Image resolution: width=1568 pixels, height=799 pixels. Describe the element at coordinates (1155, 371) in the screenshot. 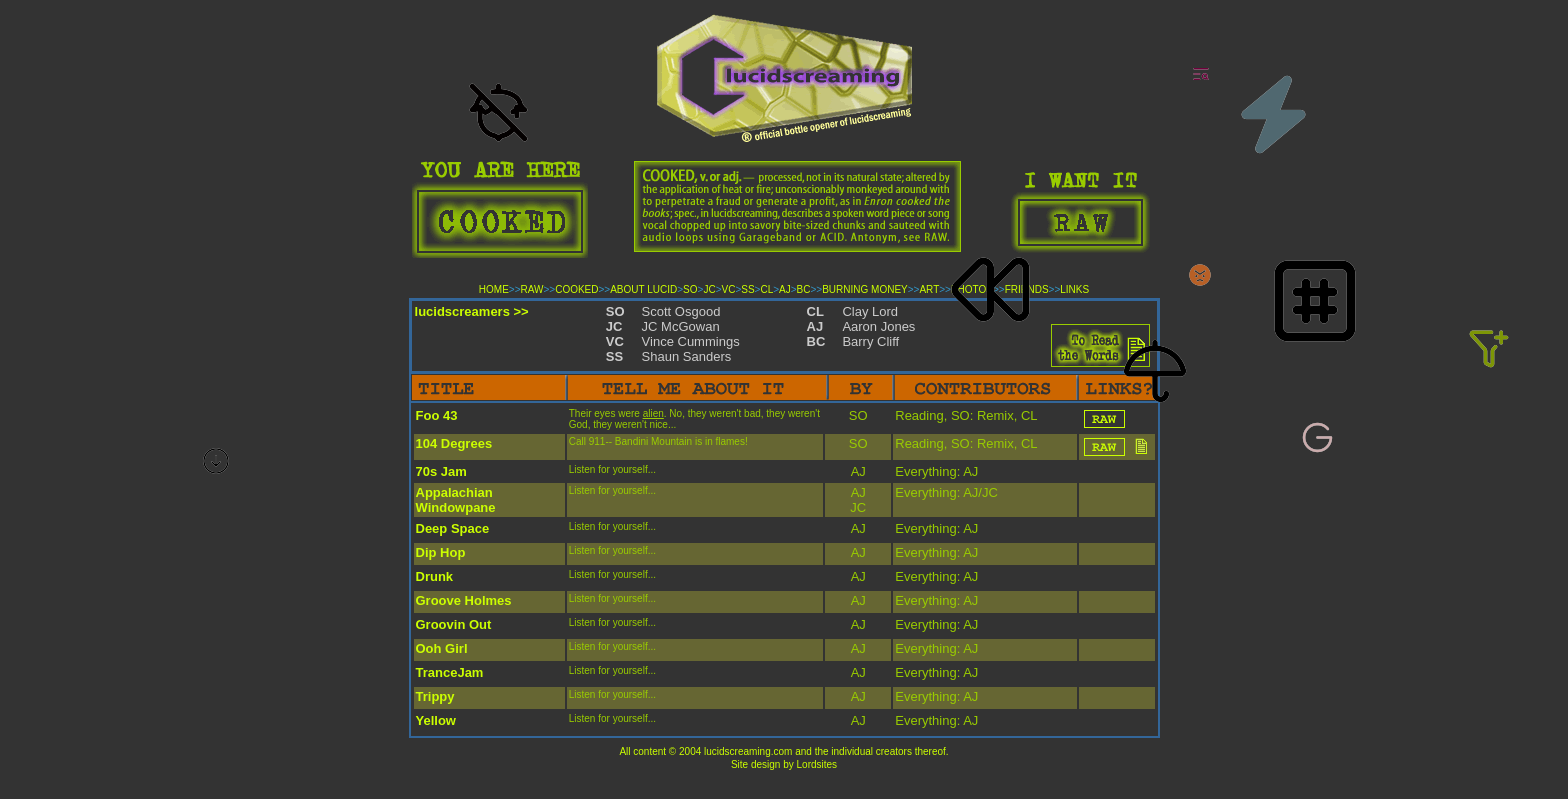

I see `view weather protection or rain forecast` at that location.